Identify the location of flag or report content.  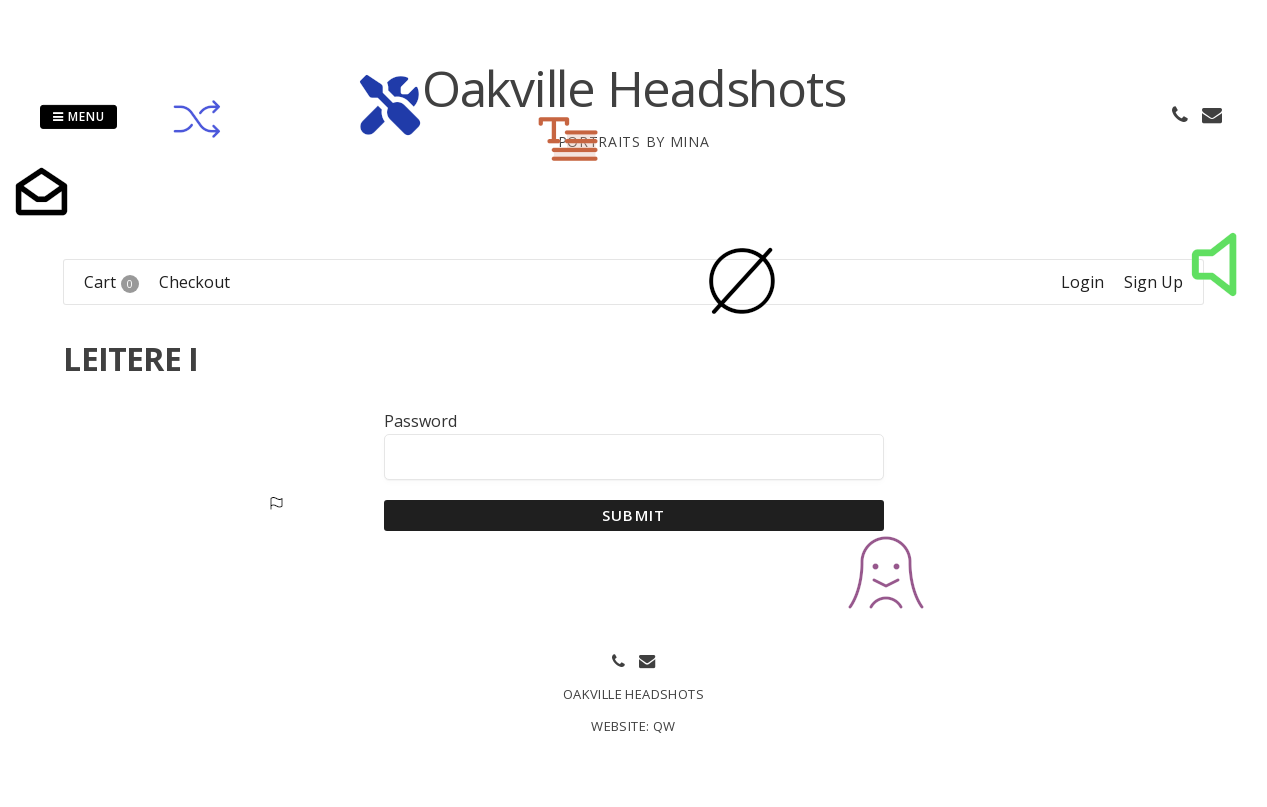
(276, 503).